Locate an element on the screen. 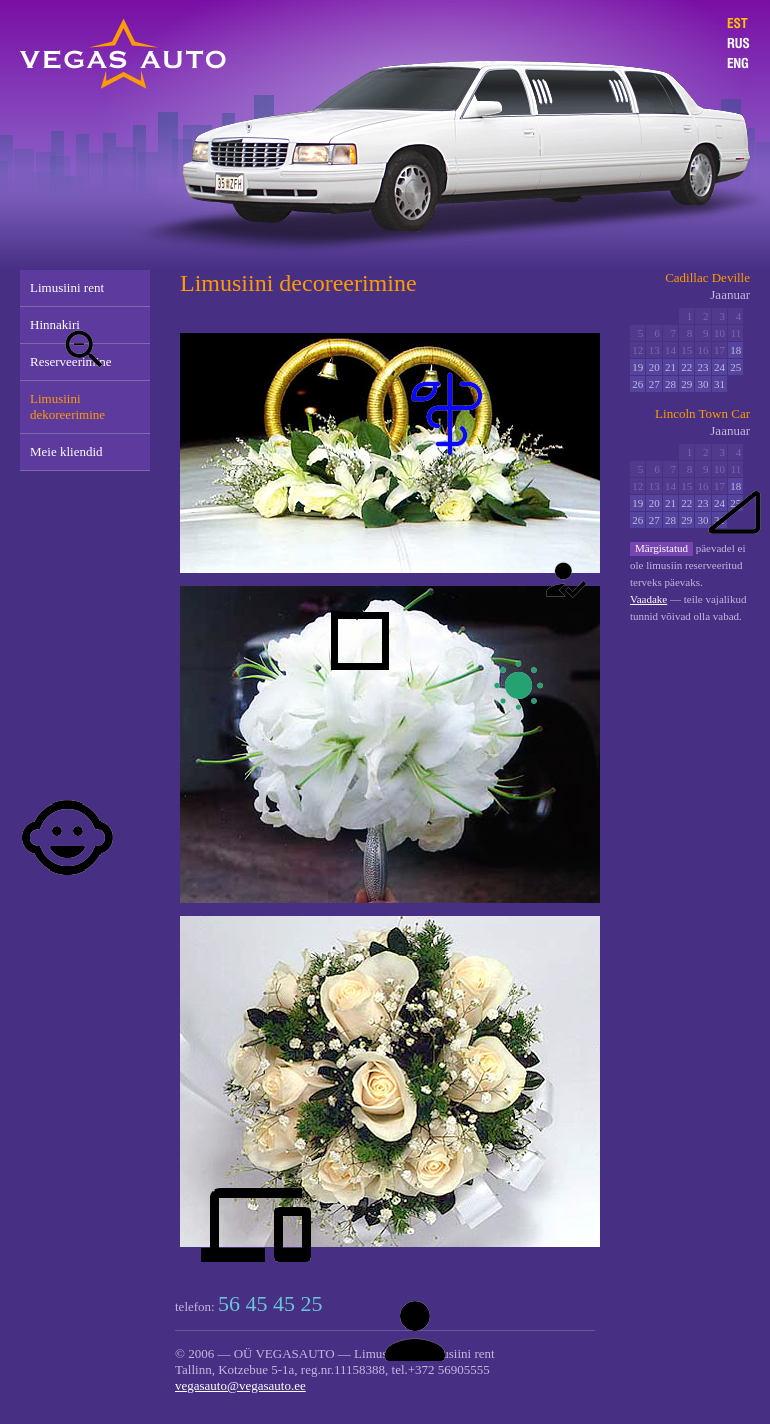  link or sync devices together is located at coordinates (256, 1225).